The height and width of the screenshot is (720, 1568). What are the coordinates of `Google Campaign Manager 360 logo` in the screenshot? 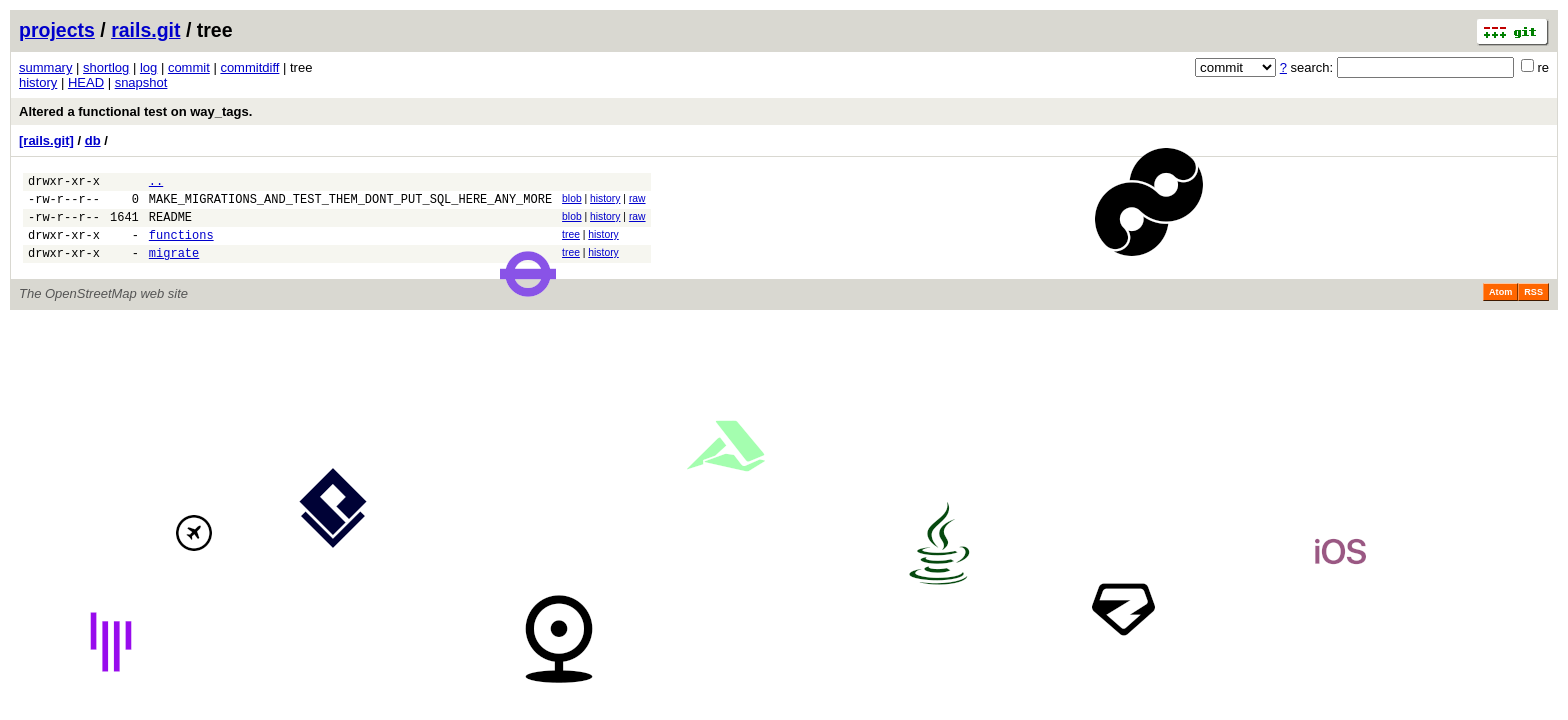 It's located at (1149, 202).